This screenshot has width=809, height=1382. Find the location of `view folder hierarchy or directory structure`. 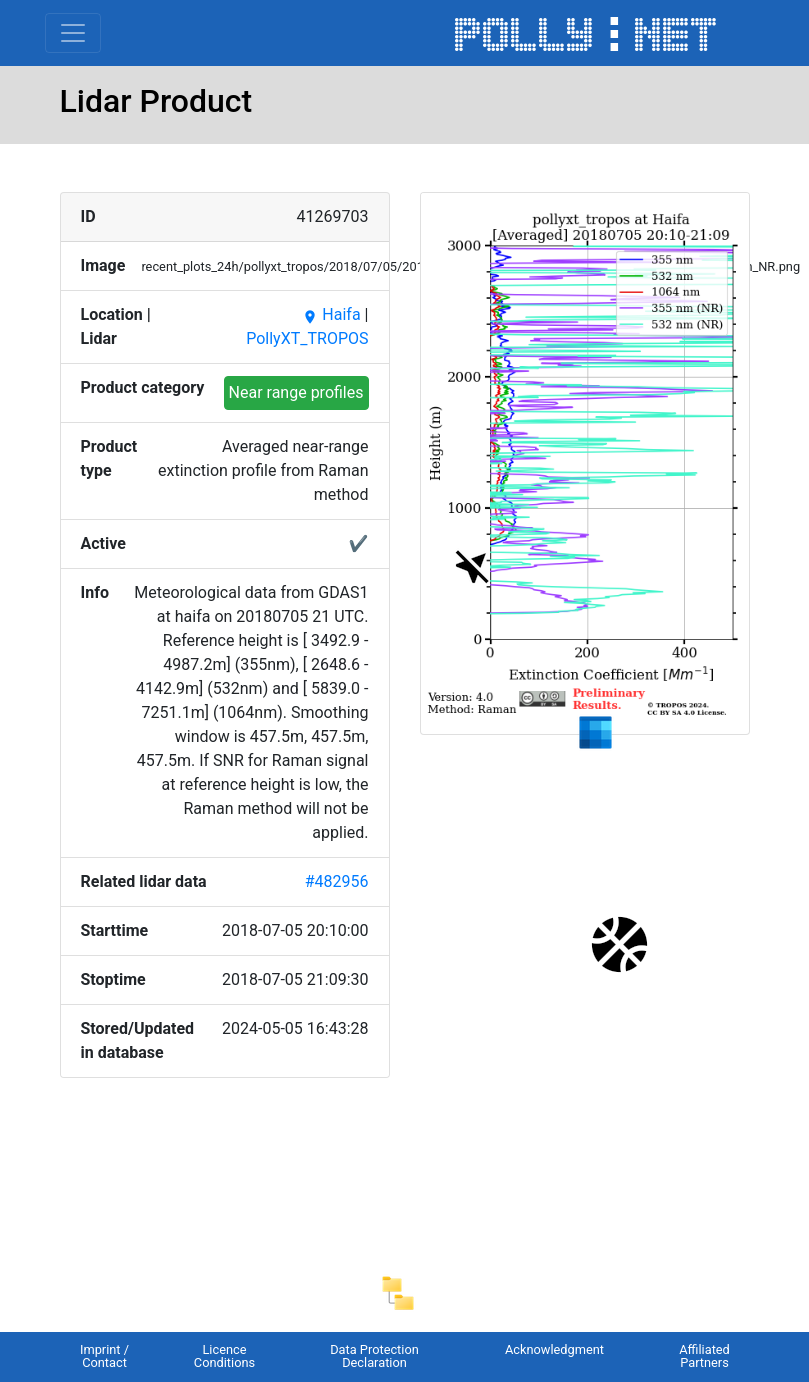

view folder hierarchy or directory structure is located at coordinates (399, 1293).